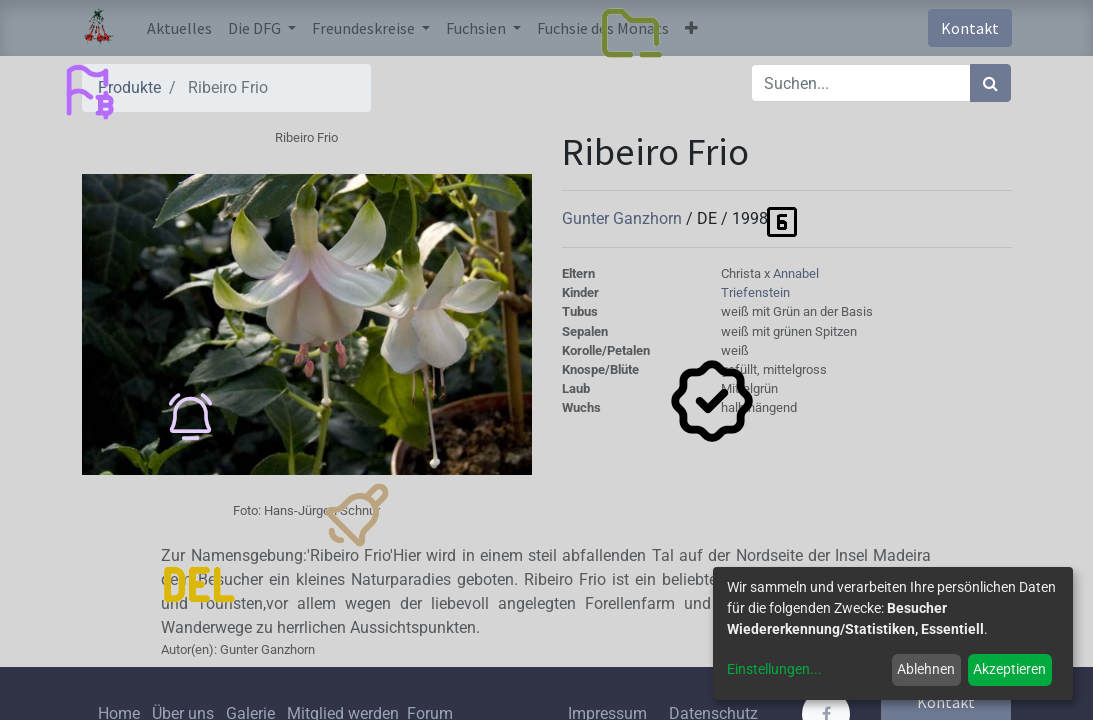 This screenshot has height=720, width=1093. What do you see at coordinates (630, 34) in the screenshot?
I see `remove a folder from your files` at bounding box center [630, 34].